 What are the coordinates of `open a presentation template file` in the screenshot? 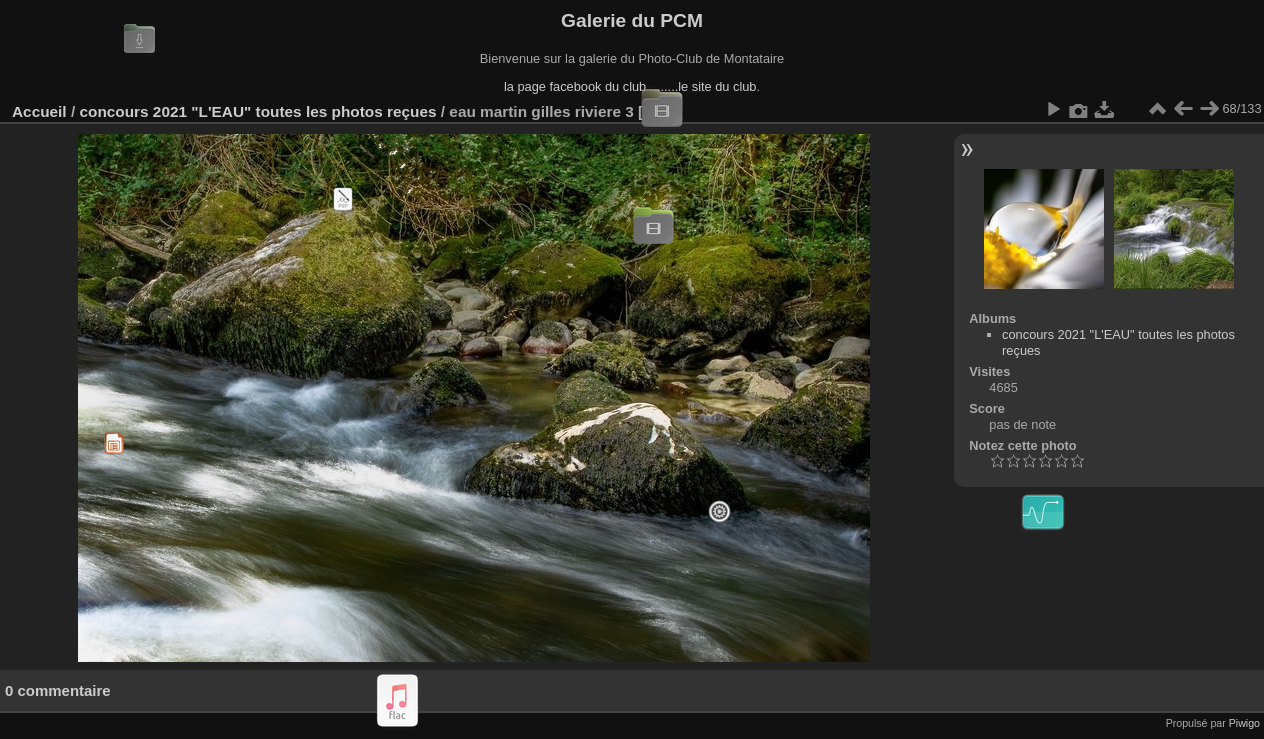 It's located at (114, 443).